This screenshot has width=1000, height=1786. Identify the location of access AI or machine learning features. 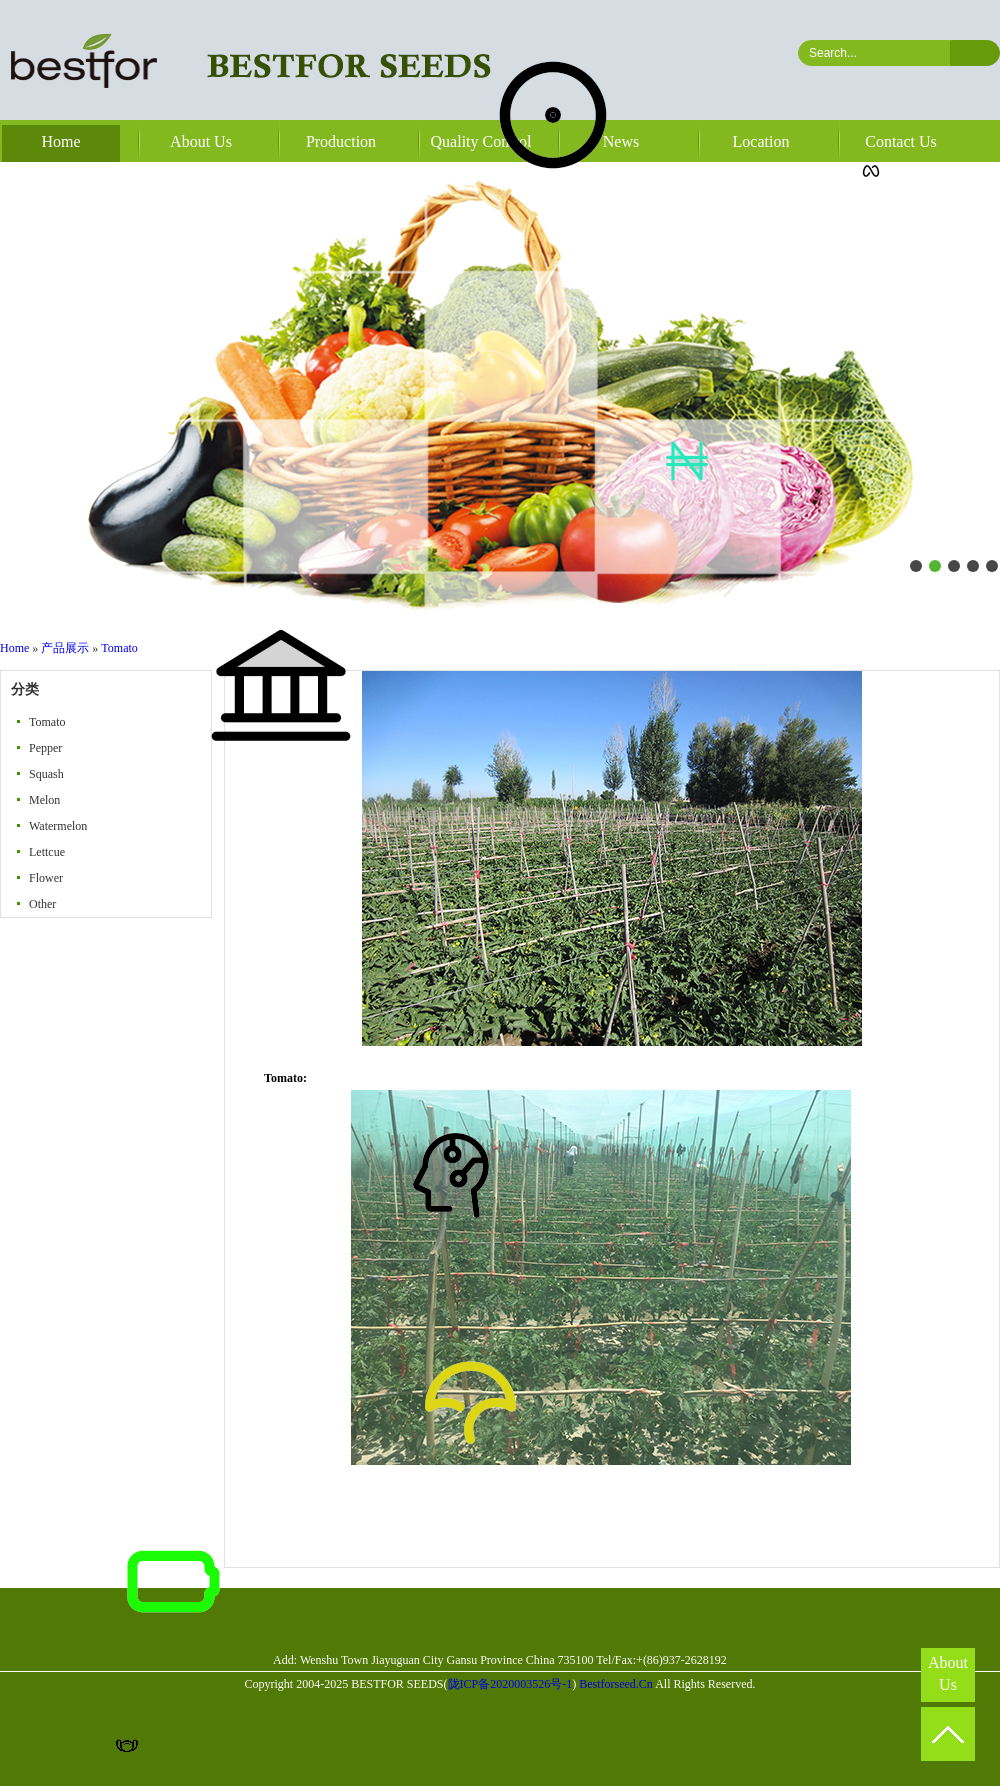
(452, 1175).